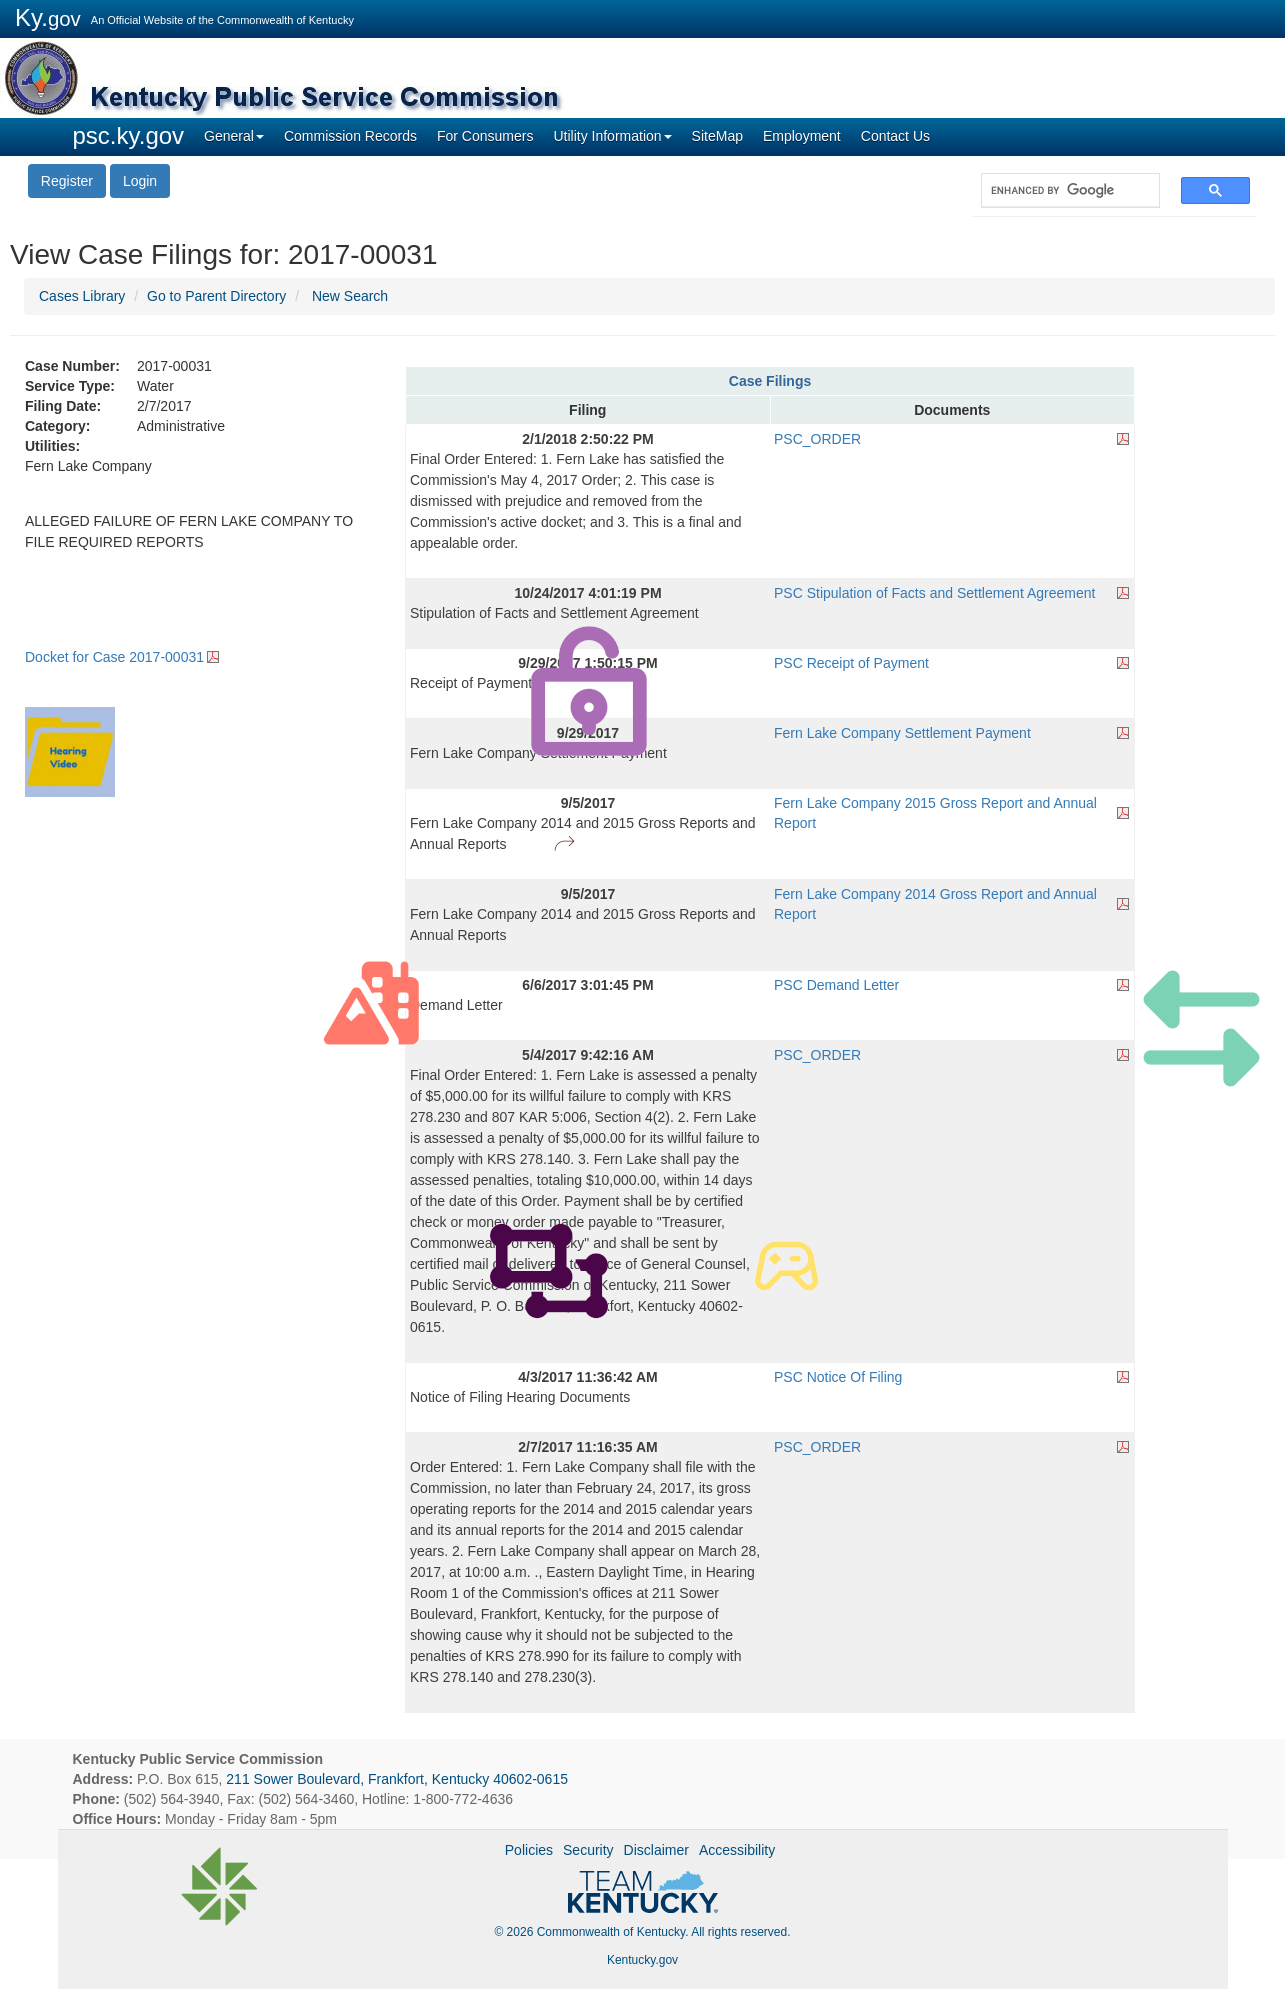  Describe the element at coordinates (549, 1271) in the screenshot. I see `ungroup selected objects` at that location.